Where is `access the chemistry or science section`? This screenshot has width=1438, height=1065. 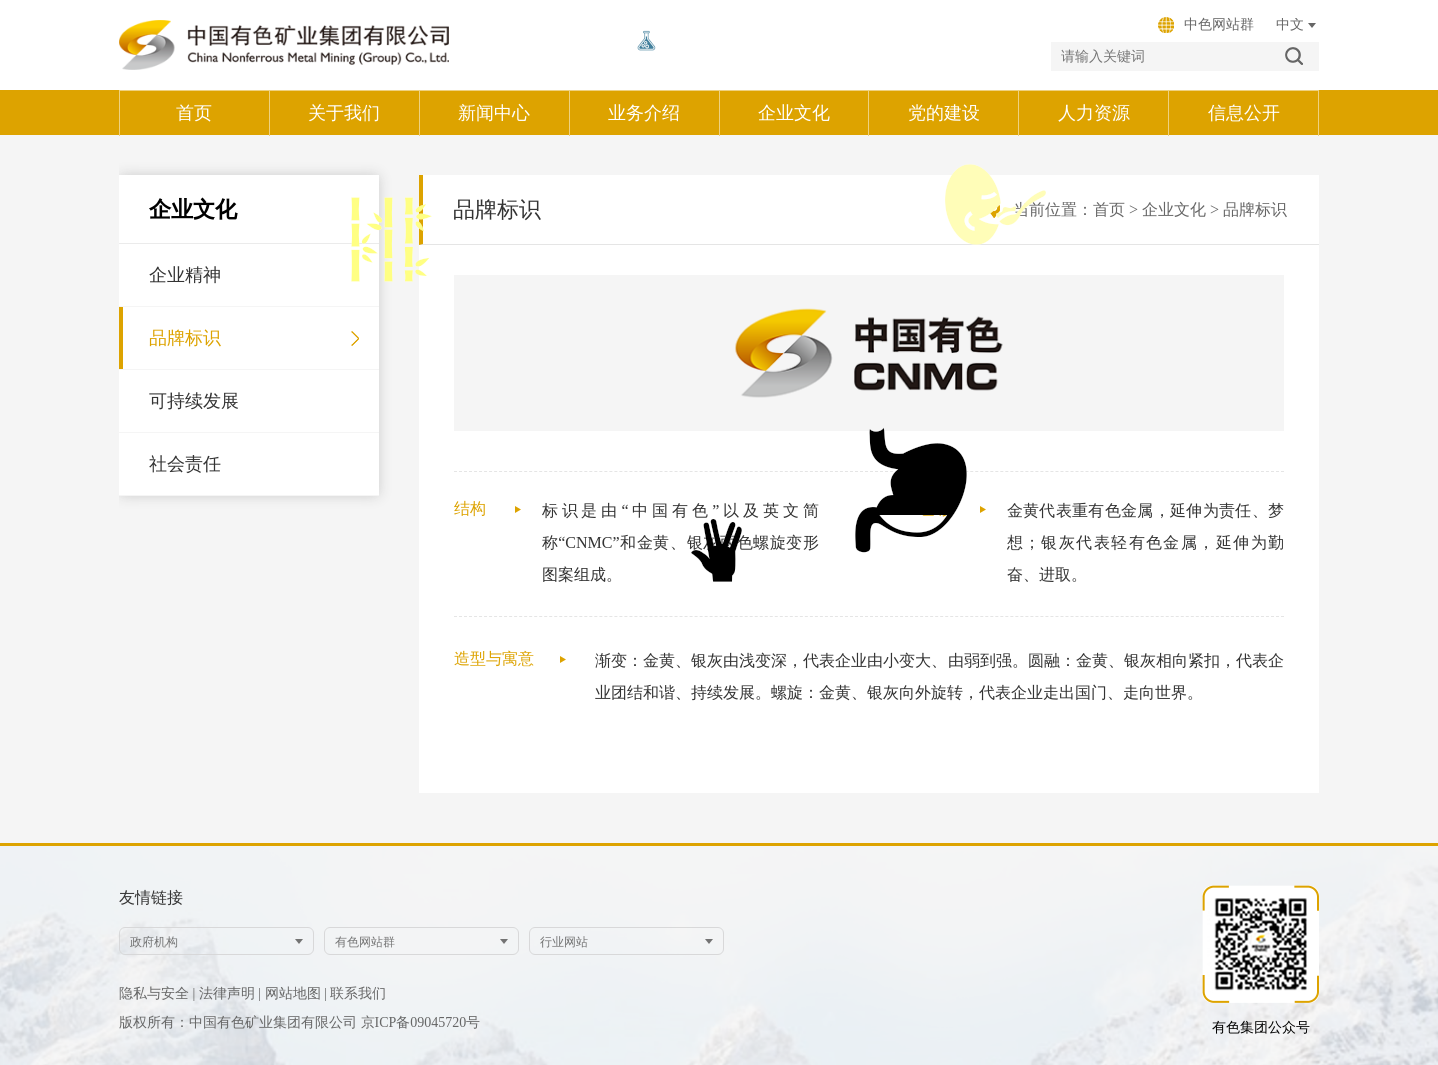 access the chemistry or science section is located at coordinates (646, 40).